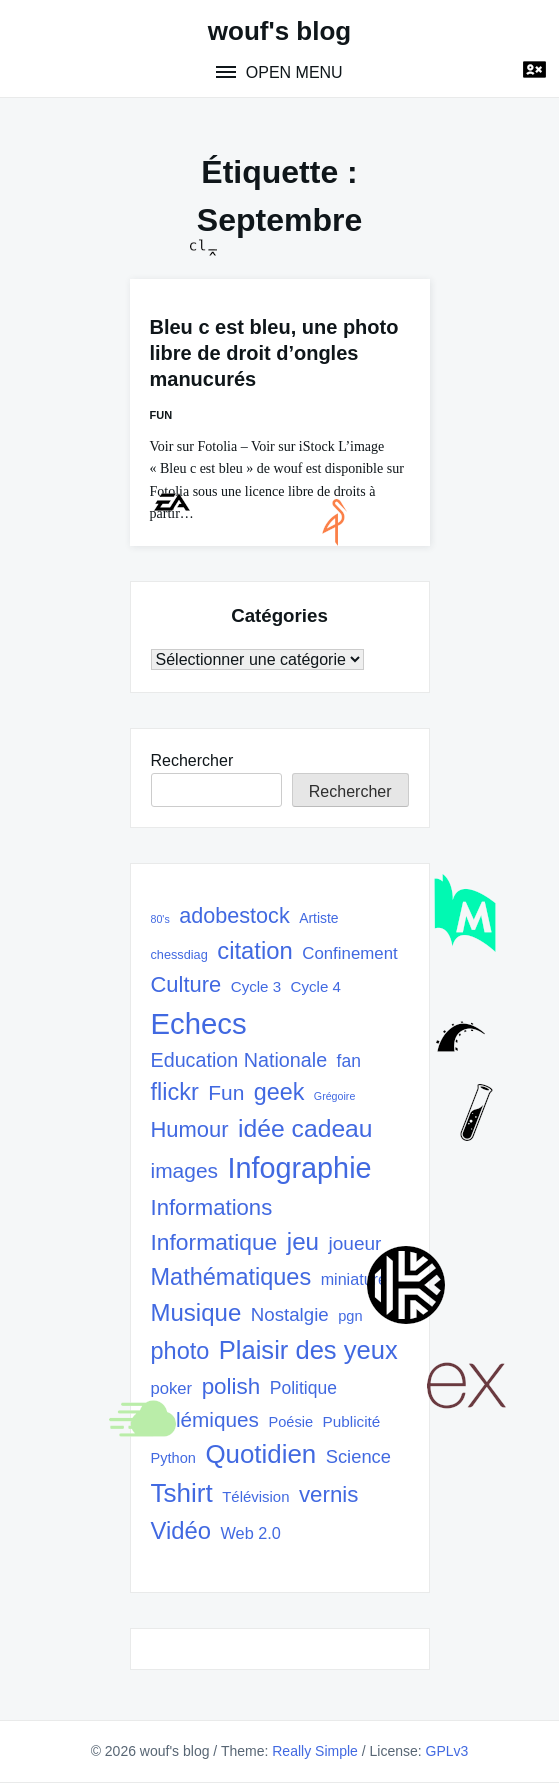  I want to click on ruby on rails framework logo, so click(460, 1036).